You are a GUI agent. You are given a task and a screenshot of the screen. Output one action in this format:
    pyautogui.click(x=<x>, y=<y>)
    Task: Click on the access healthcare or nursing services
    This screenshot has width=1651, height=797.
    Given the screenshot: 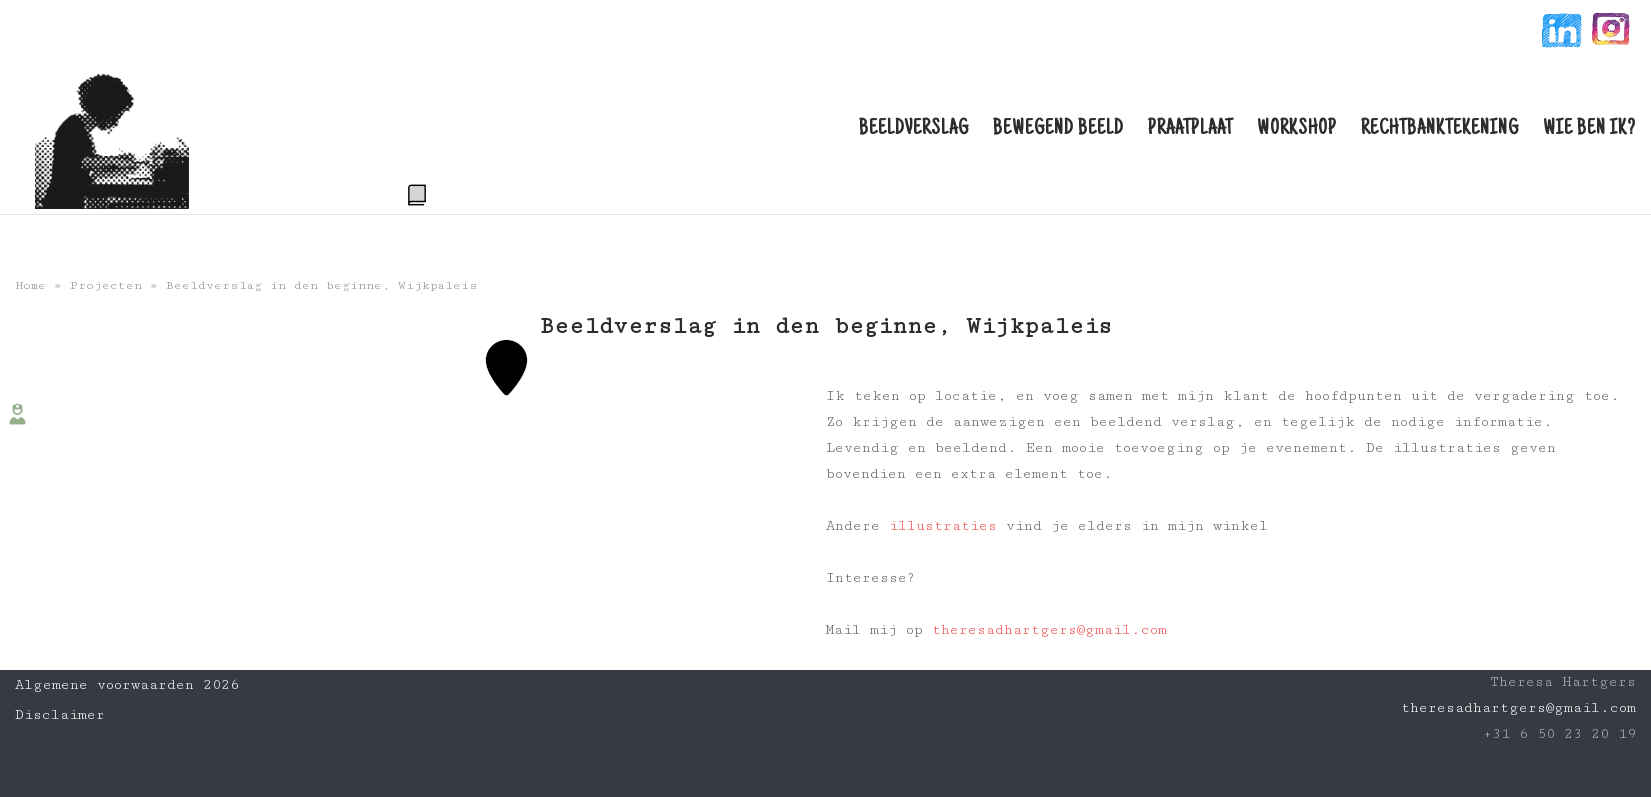 What is the action you would take?
    pyautogui.click(x=17, y=414)
    